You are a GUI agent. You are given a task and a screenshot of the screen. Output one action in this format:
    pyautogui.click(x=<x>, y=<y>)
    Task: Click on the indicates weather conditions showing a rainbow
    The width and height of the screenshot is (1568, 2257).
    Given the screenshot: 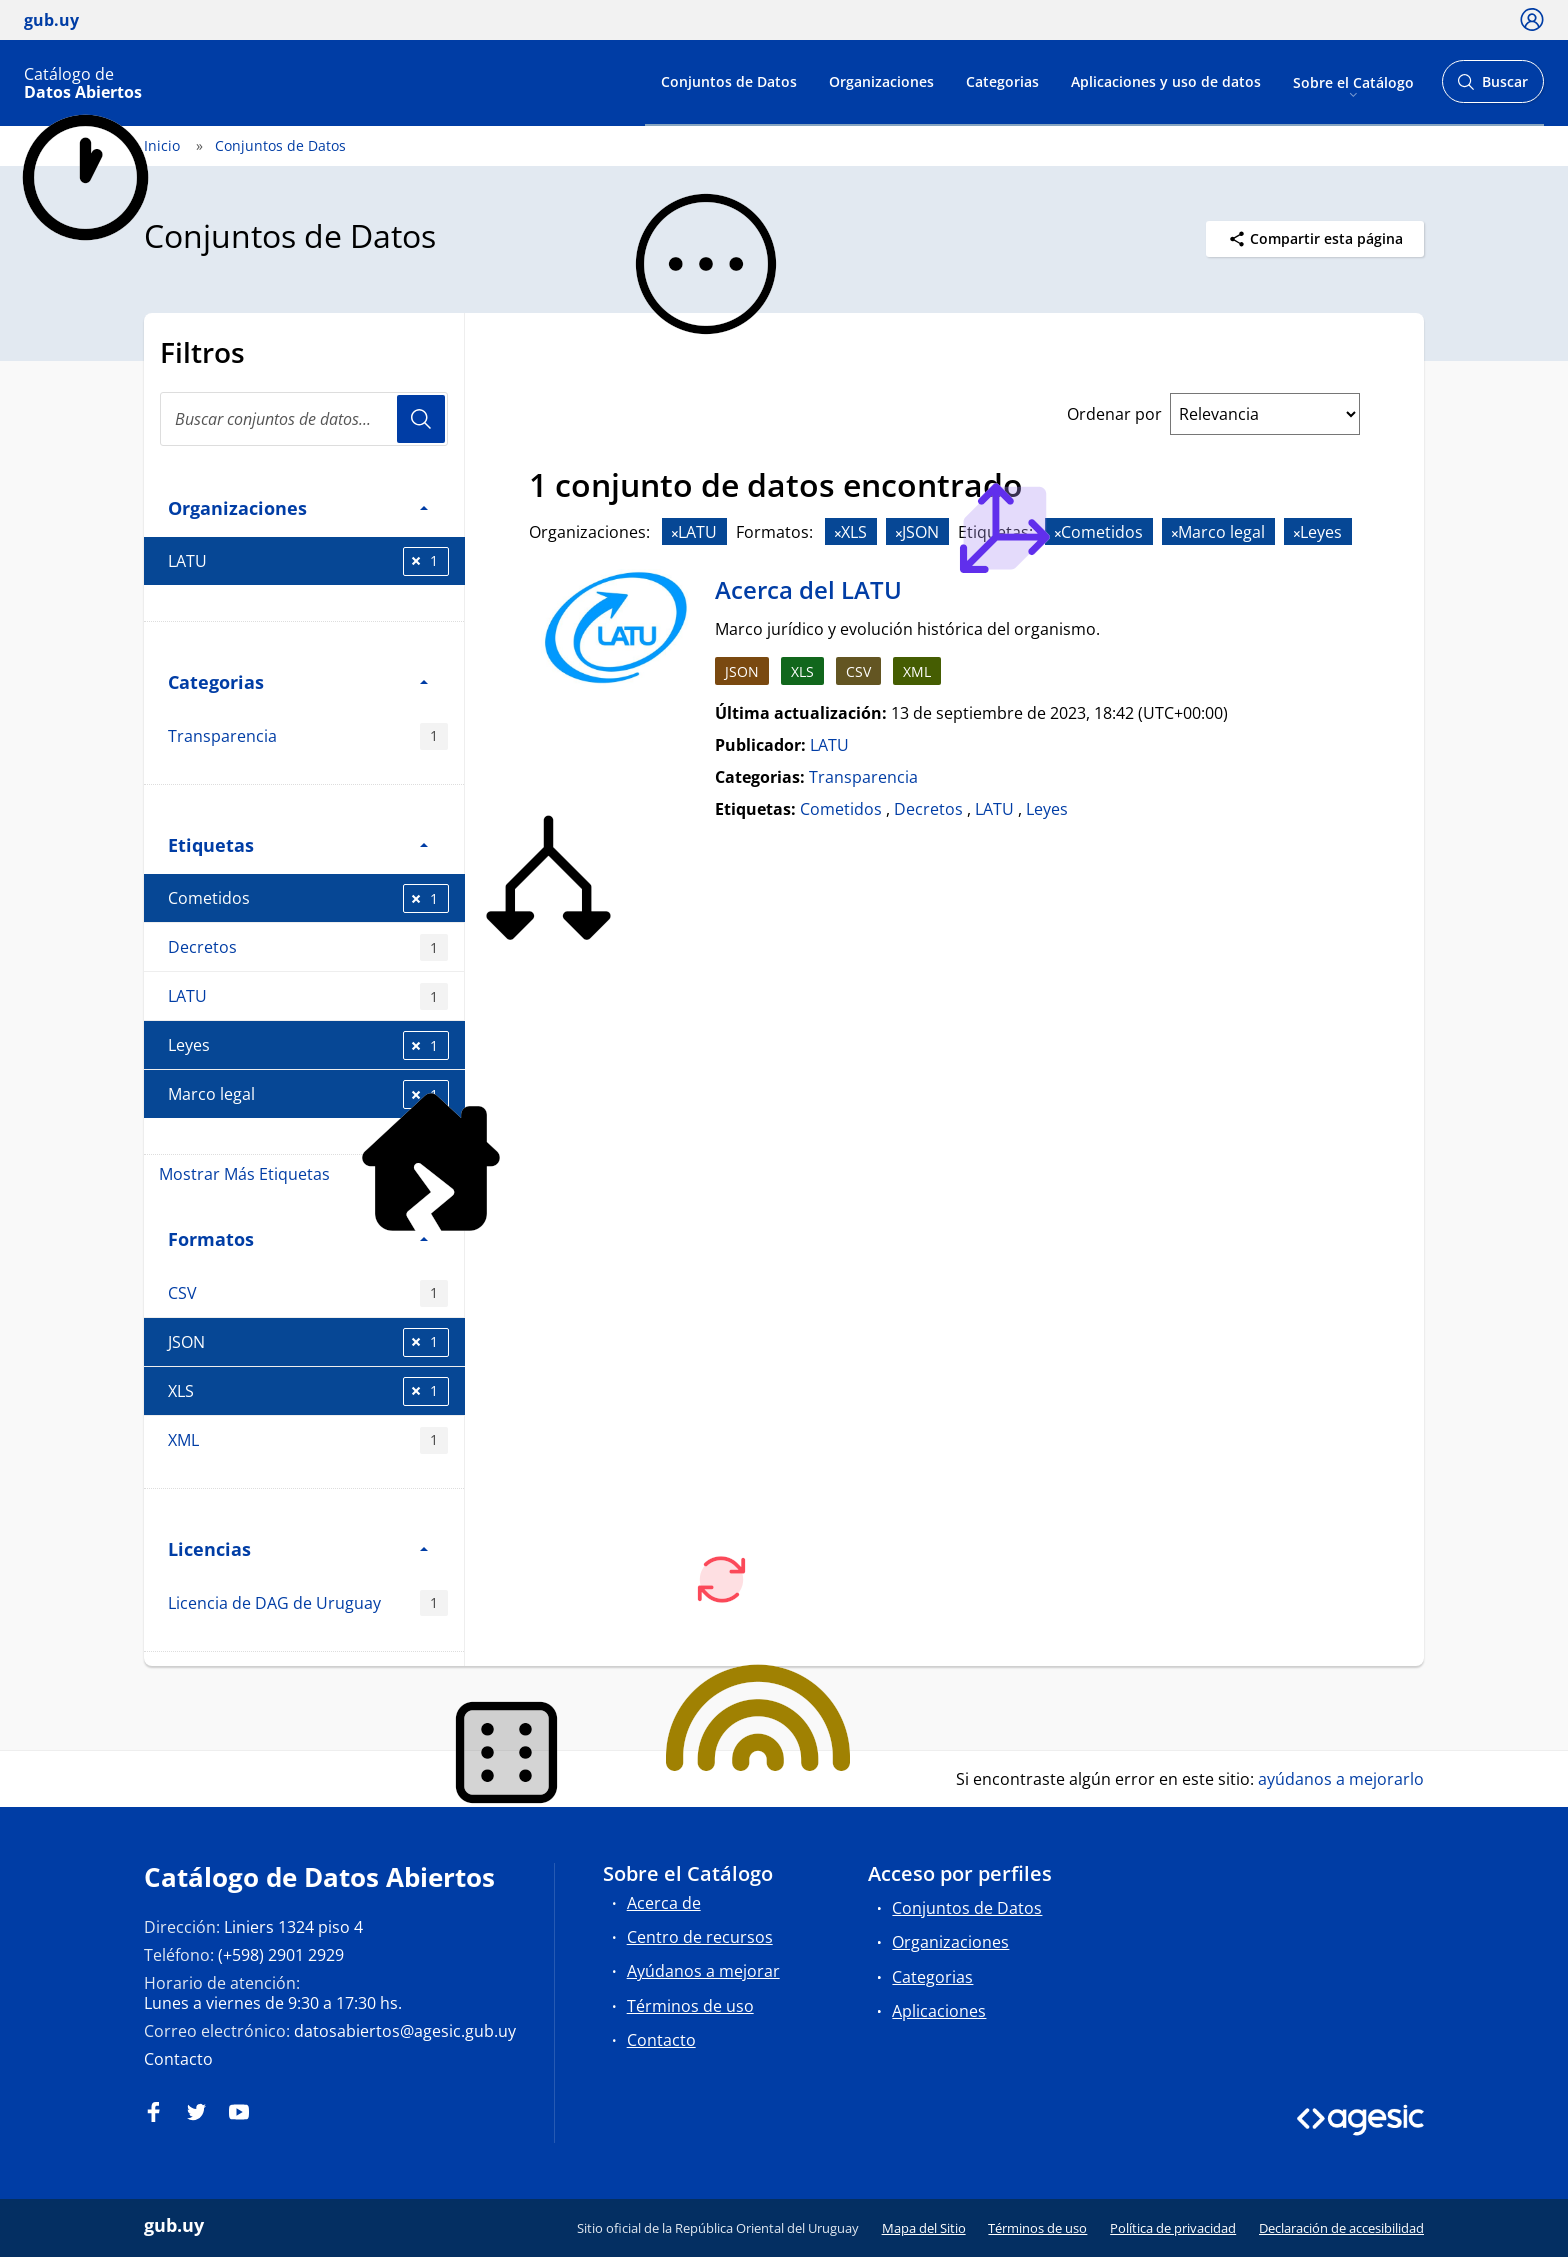 What is the action you would take?
    pyautogui.click(x=758, y=1725)
    